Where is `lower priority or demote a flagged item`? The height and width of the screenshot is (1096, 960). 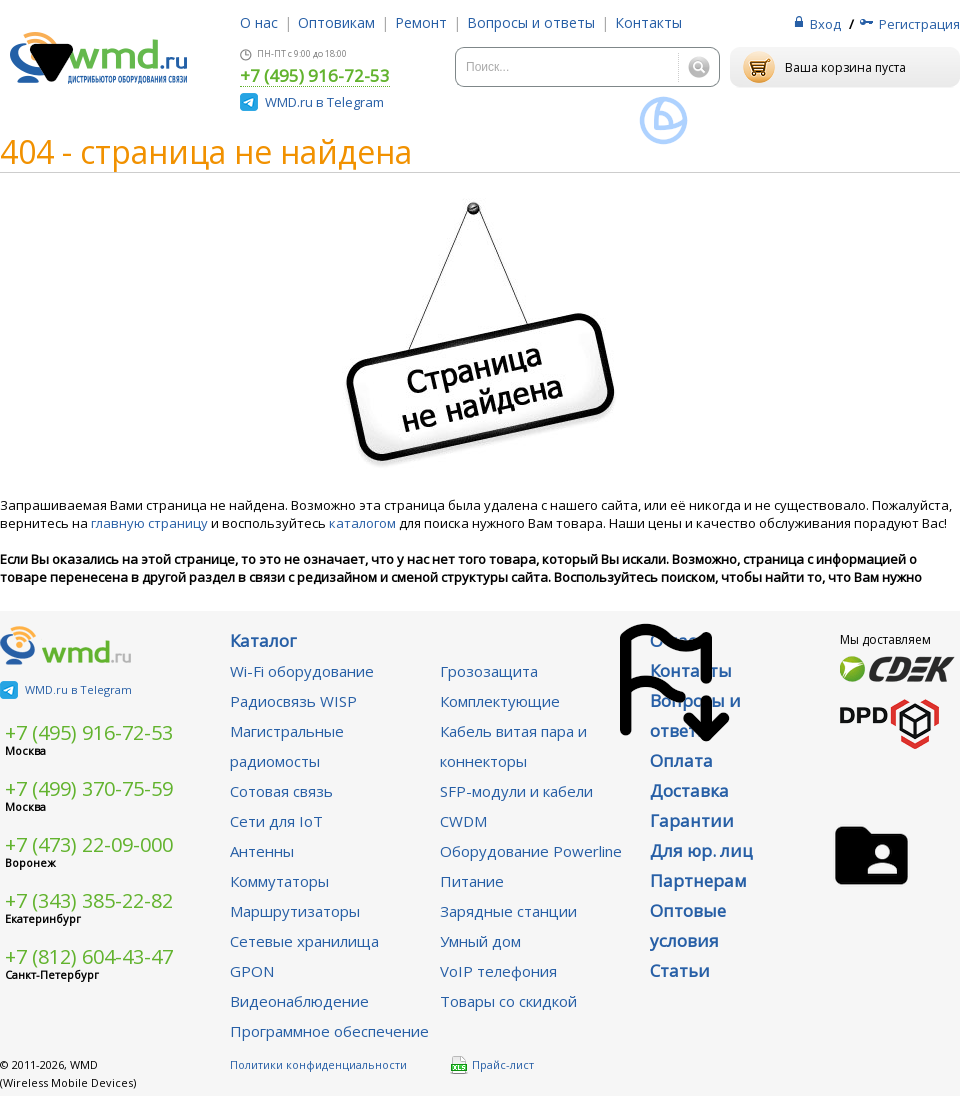 lower priority or demote a flagged item is located at coordinates (666, 678).